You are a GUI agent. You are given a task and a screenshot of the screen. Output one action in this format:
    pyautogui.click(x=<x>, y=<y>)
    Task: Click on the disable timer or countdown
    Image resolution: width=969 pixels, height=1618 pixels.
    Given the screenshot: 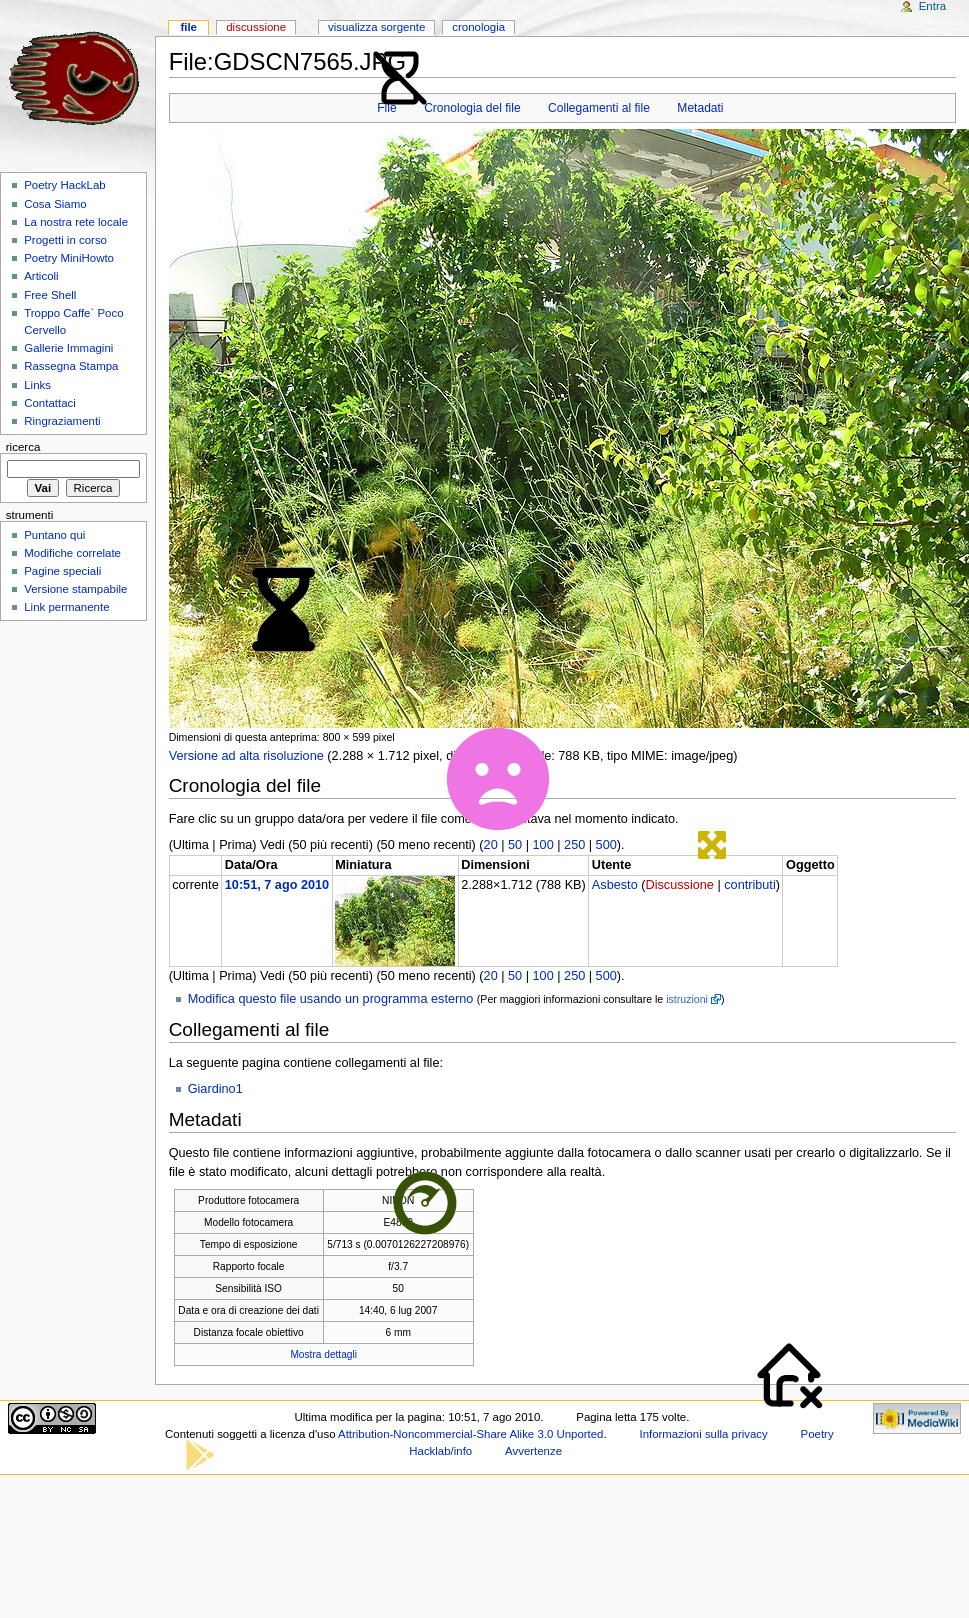 What is the action you would take?
    pyautogui.click(x=400, y=78)
    